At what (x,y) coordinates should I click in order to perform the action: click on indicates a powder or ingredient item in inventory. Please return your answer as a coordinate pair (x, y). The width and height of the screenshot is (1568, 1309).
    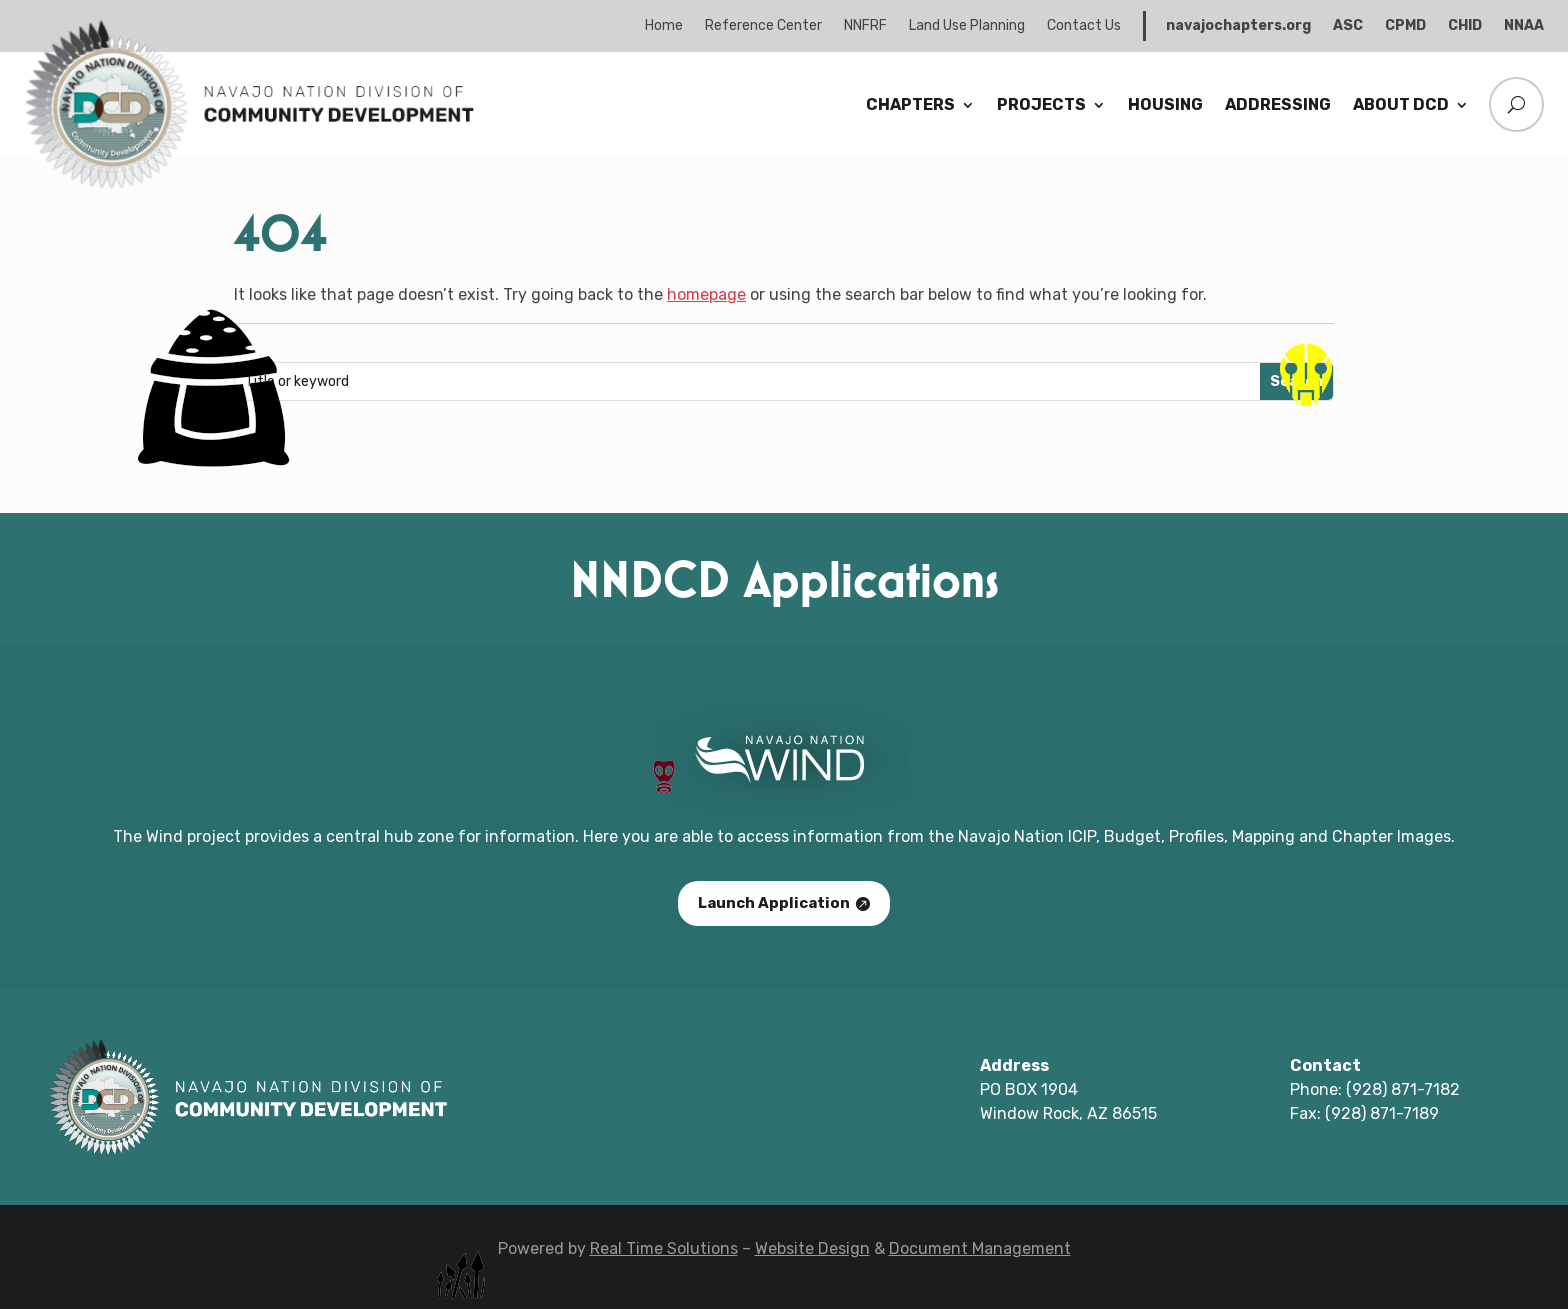
    Looking at the image, I should click on (212, 383).